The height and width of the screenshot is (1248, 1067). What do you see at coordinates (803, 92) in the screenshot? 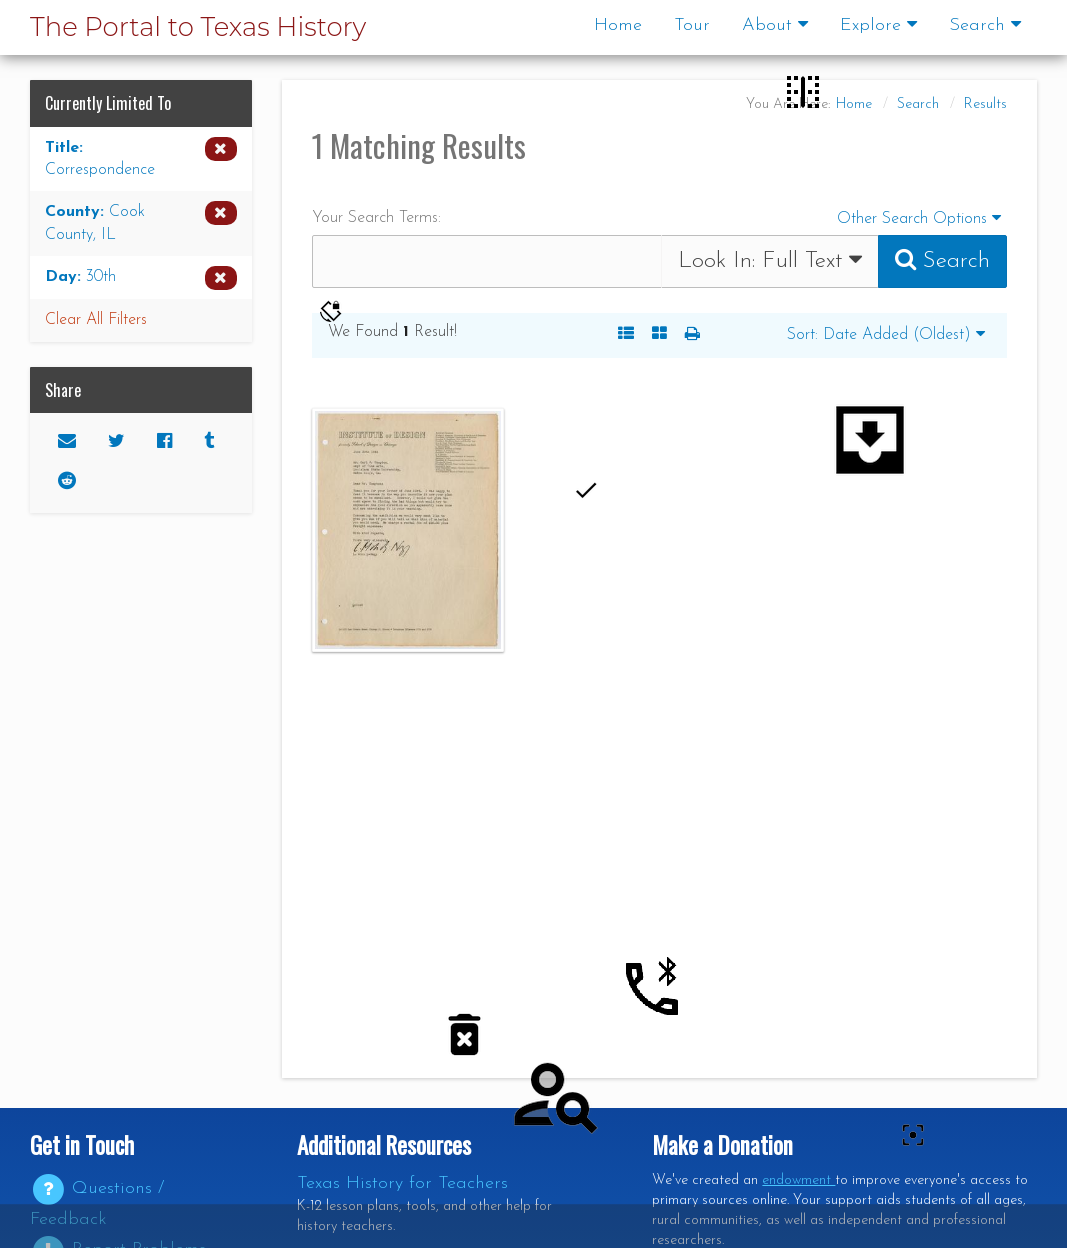
I see `add a vertical border to selected cells` at bounding box center [803, 92].